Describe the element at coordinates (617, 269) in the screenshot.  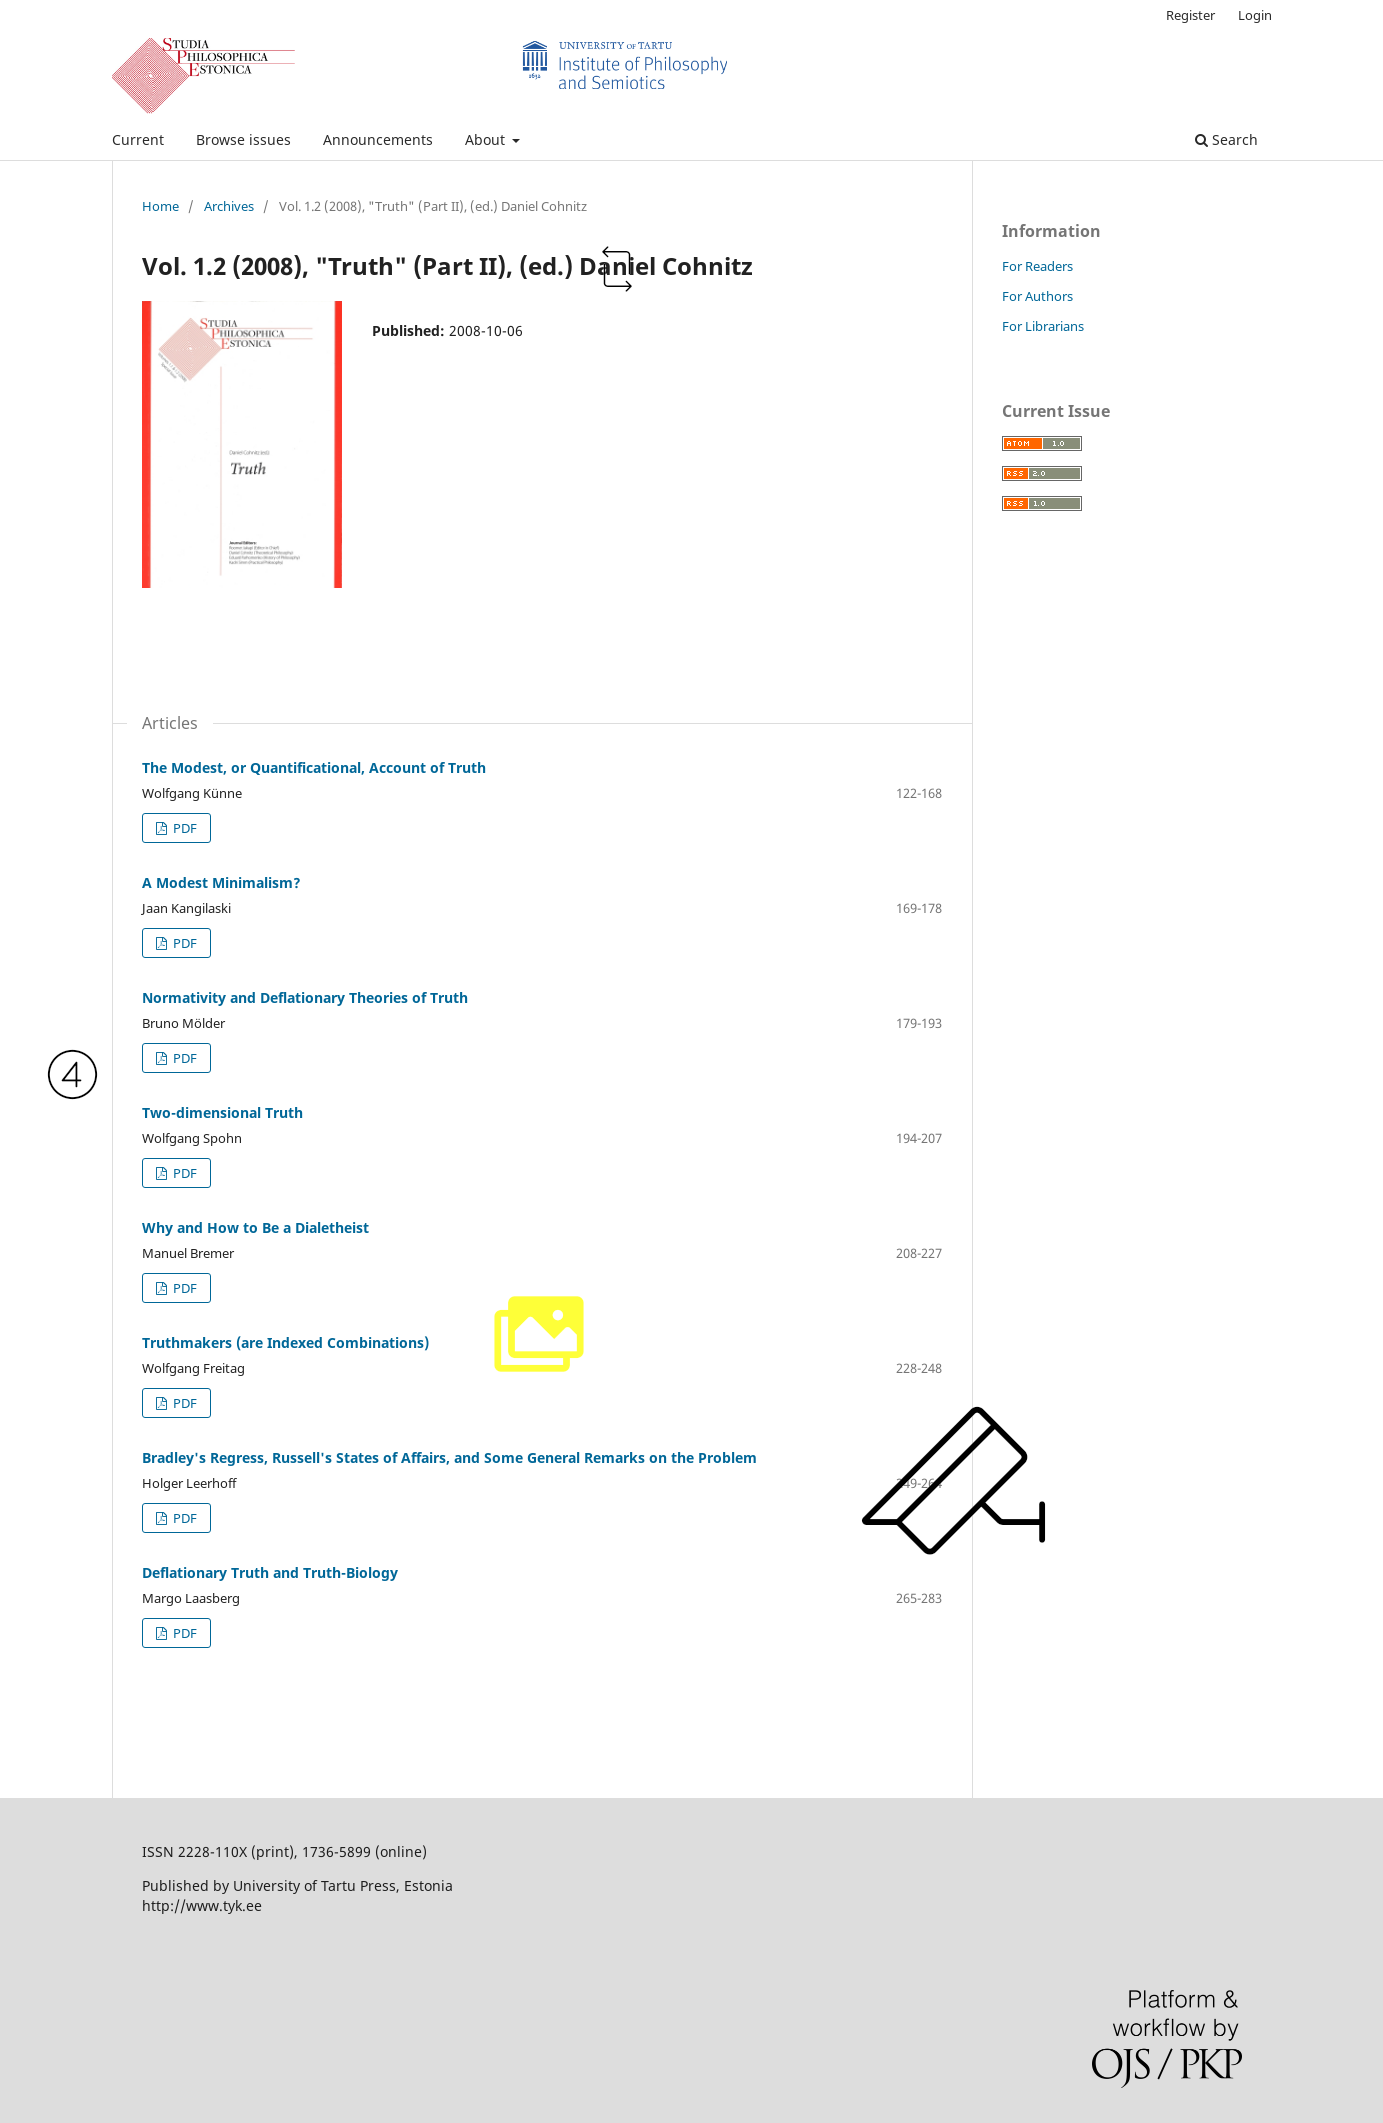
I see `rotate device orientation` at that location.